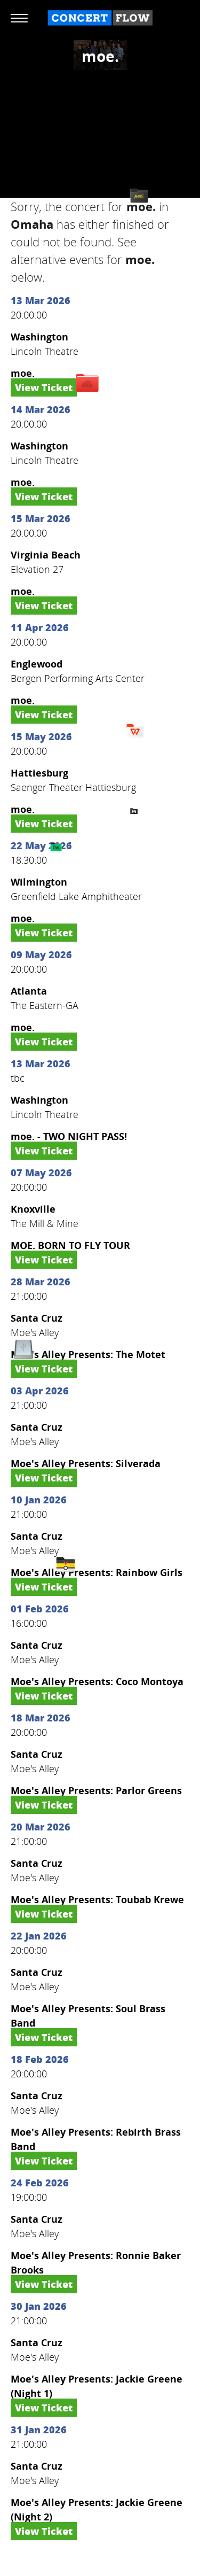 The width and height of the screenshot is (200, 2576). Describe the element at coordinates (87, 383) in the screenshot. I see `access cloud-synced files and folders` at that location.